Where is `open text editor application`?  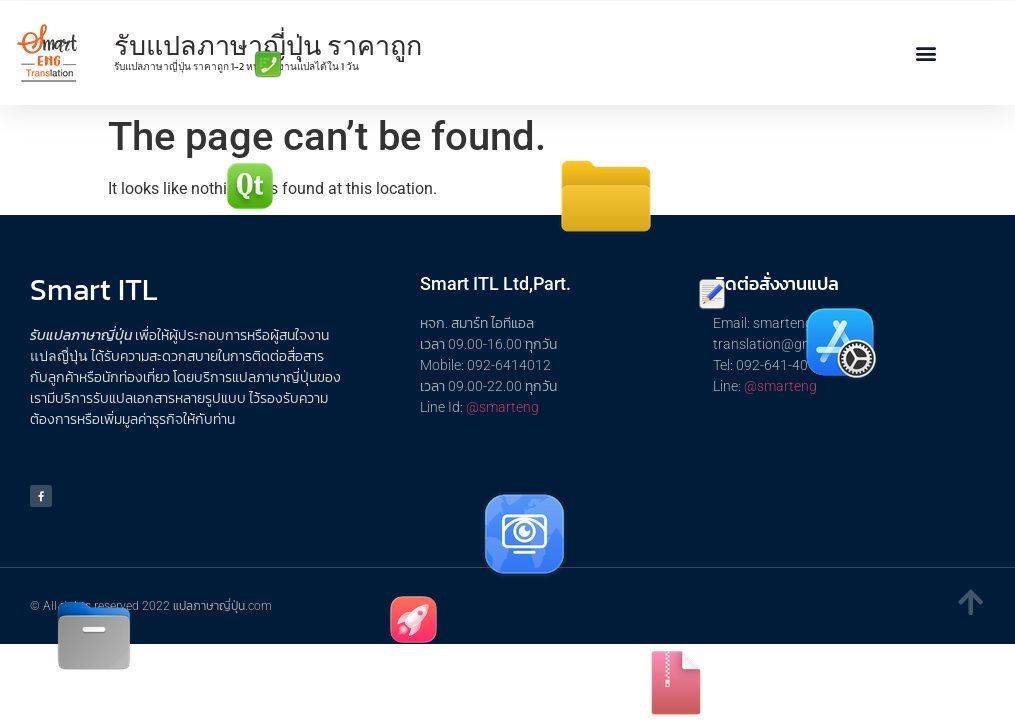
open text editor application is located at coordinates (712, 294).